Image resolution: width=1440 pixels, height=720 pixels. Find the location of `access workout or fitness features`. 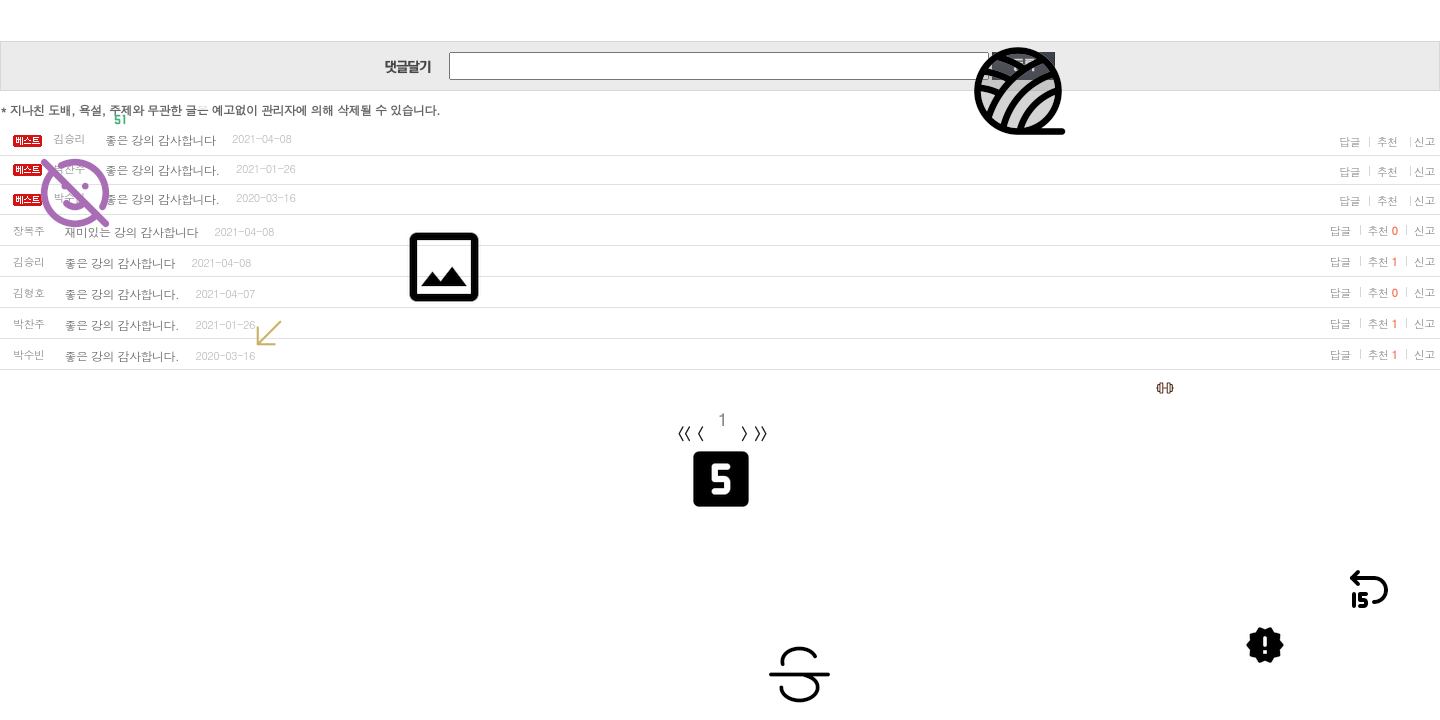

access workout or fitness features is located at coordinates (1165, 388).